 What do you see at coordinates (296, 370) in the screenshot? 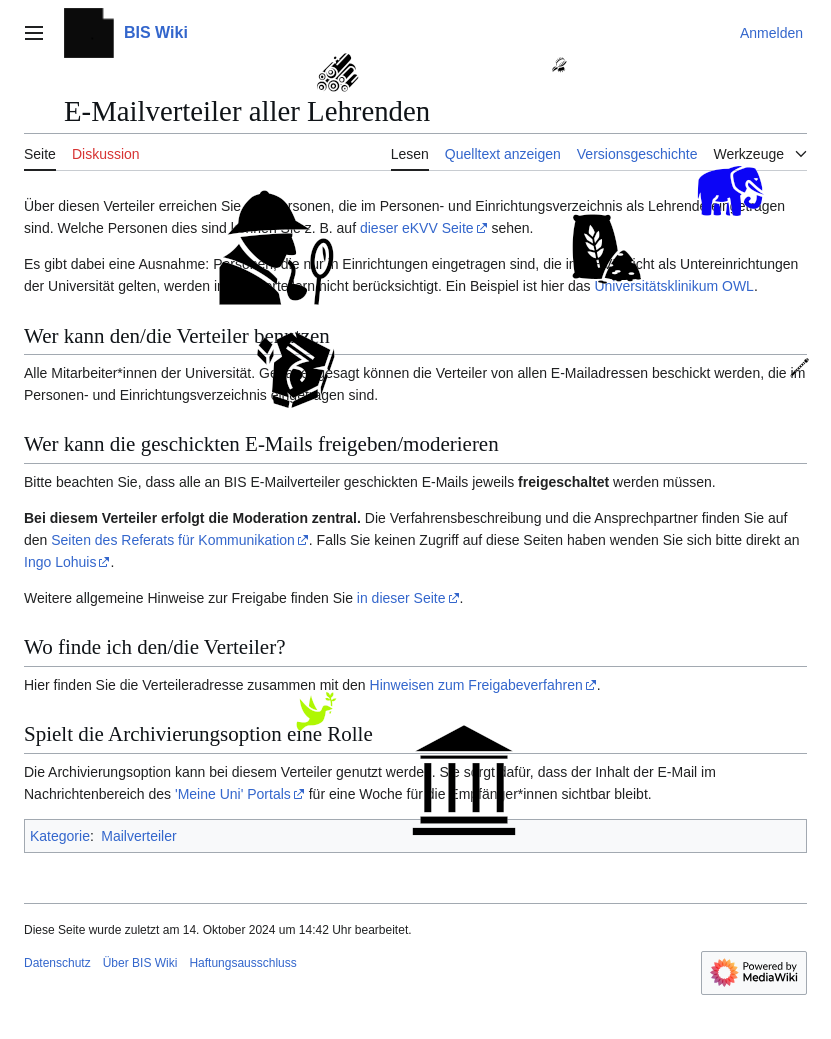
I see `indicates a corrupted or damaged file` at bounding box center [296, 370].